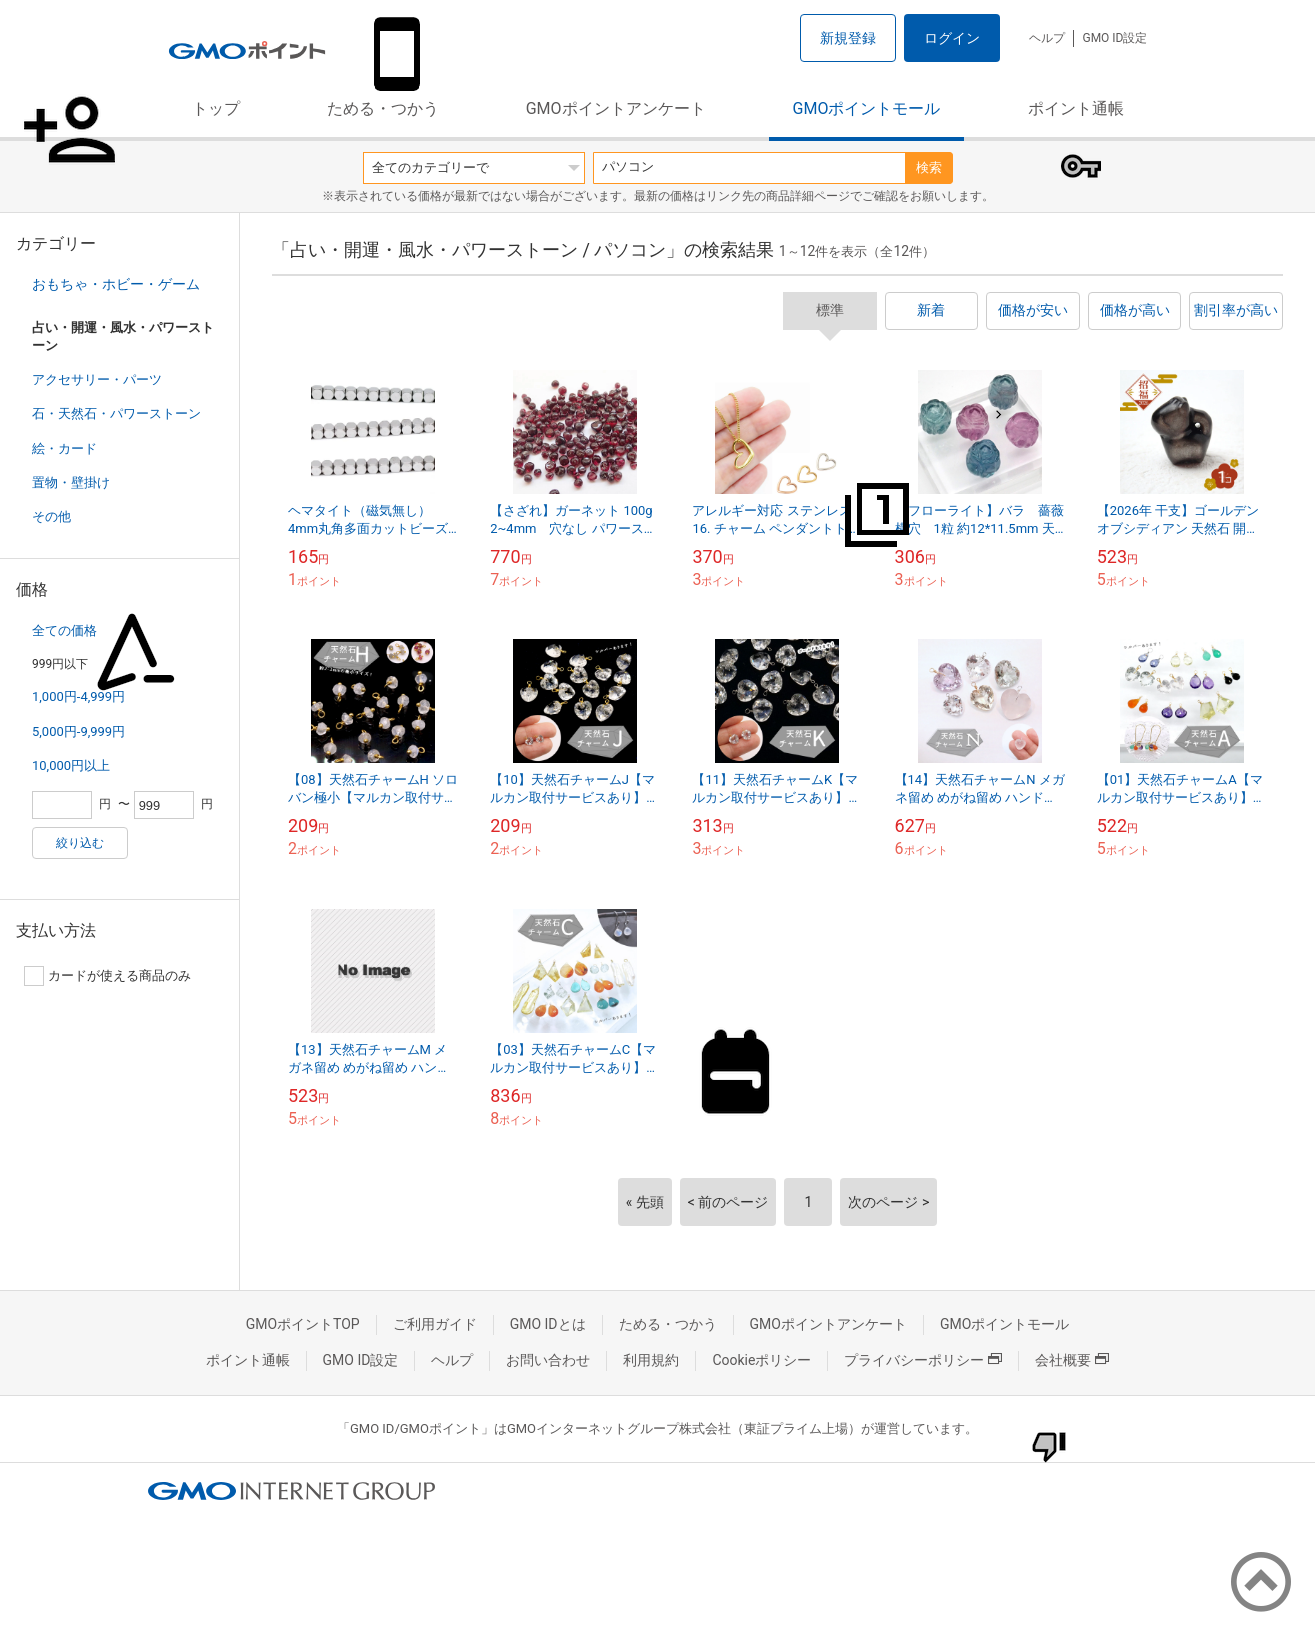  Describe the element at coordinates (998, 414) in the screenshot. I see `navigate to the next item or page` at that location.